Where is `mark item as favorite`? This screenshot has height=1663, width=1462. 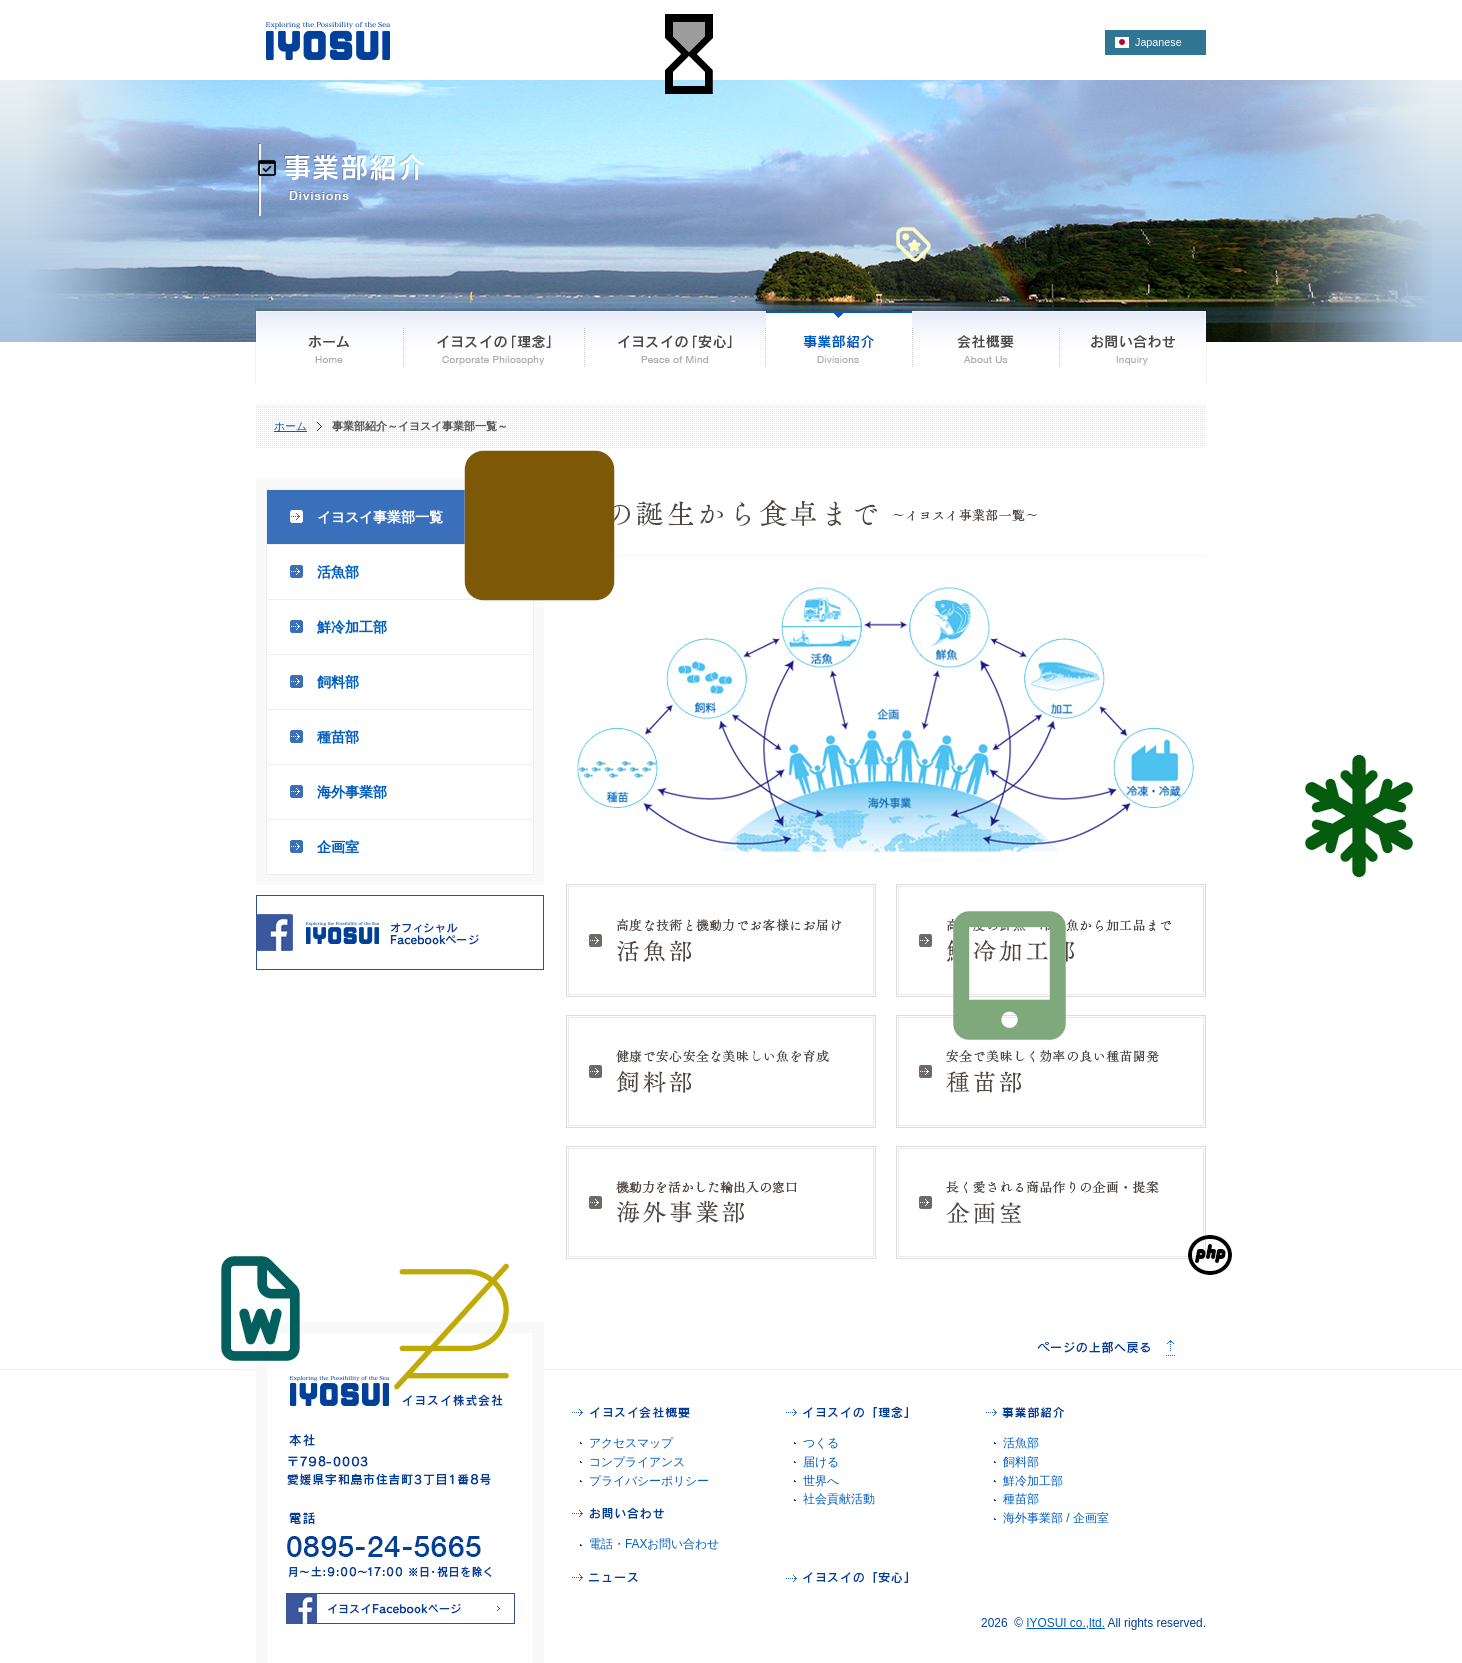 mark item as favorite is located at coordinates (913, 244).